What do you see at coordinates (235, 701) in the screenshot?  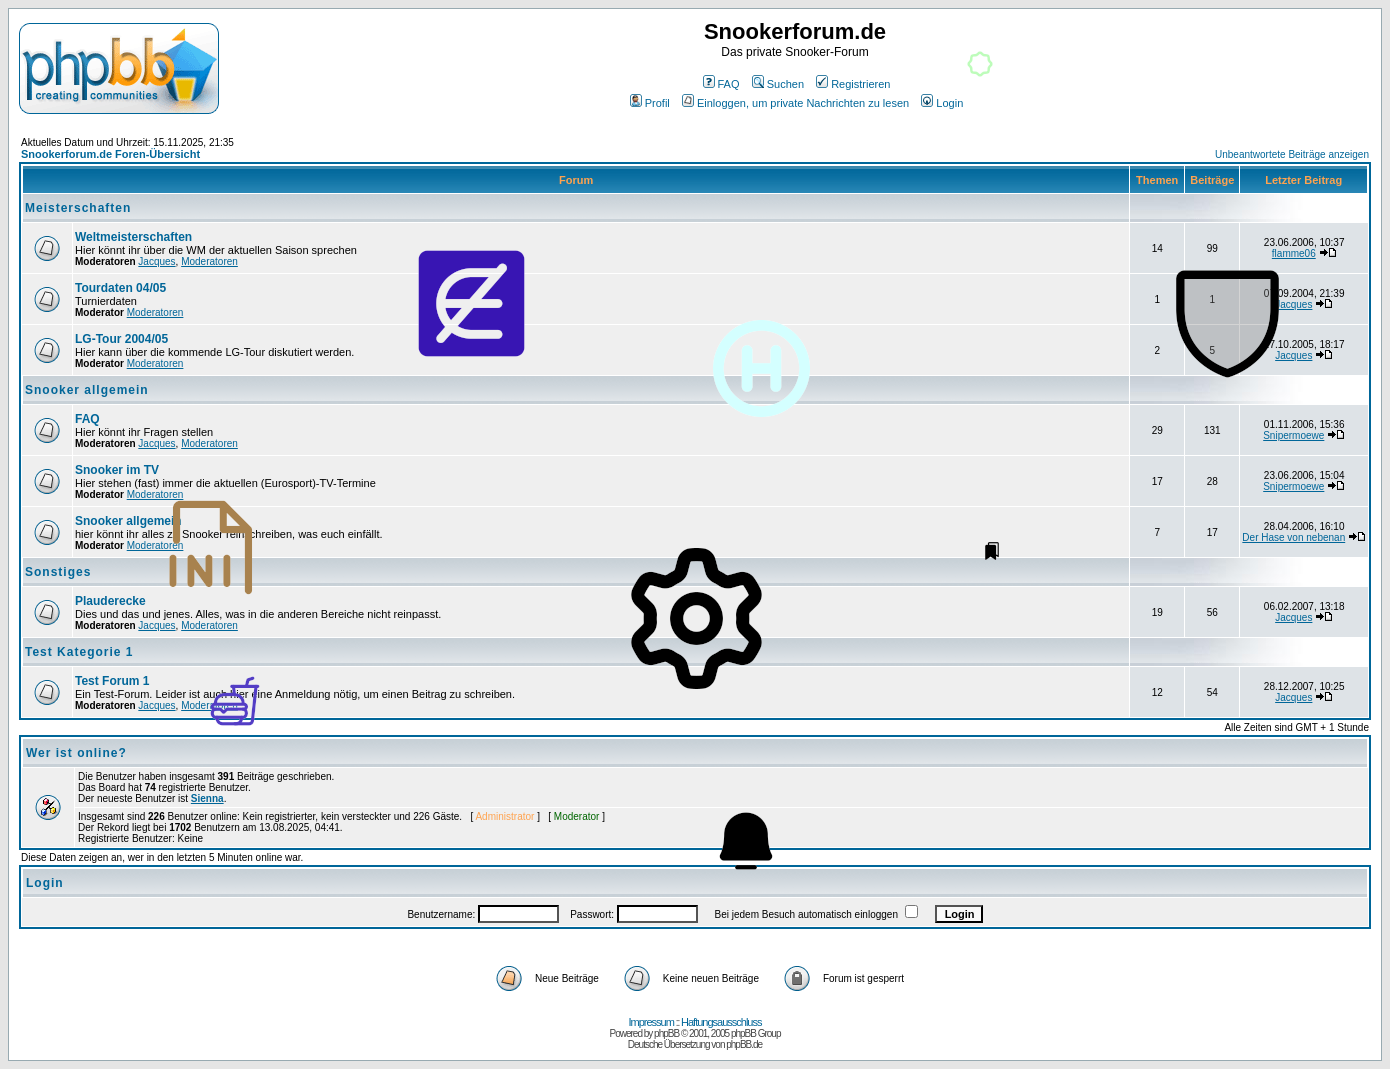 I see `browse nearby fast food restaurants` at bounding box center [235, 701].